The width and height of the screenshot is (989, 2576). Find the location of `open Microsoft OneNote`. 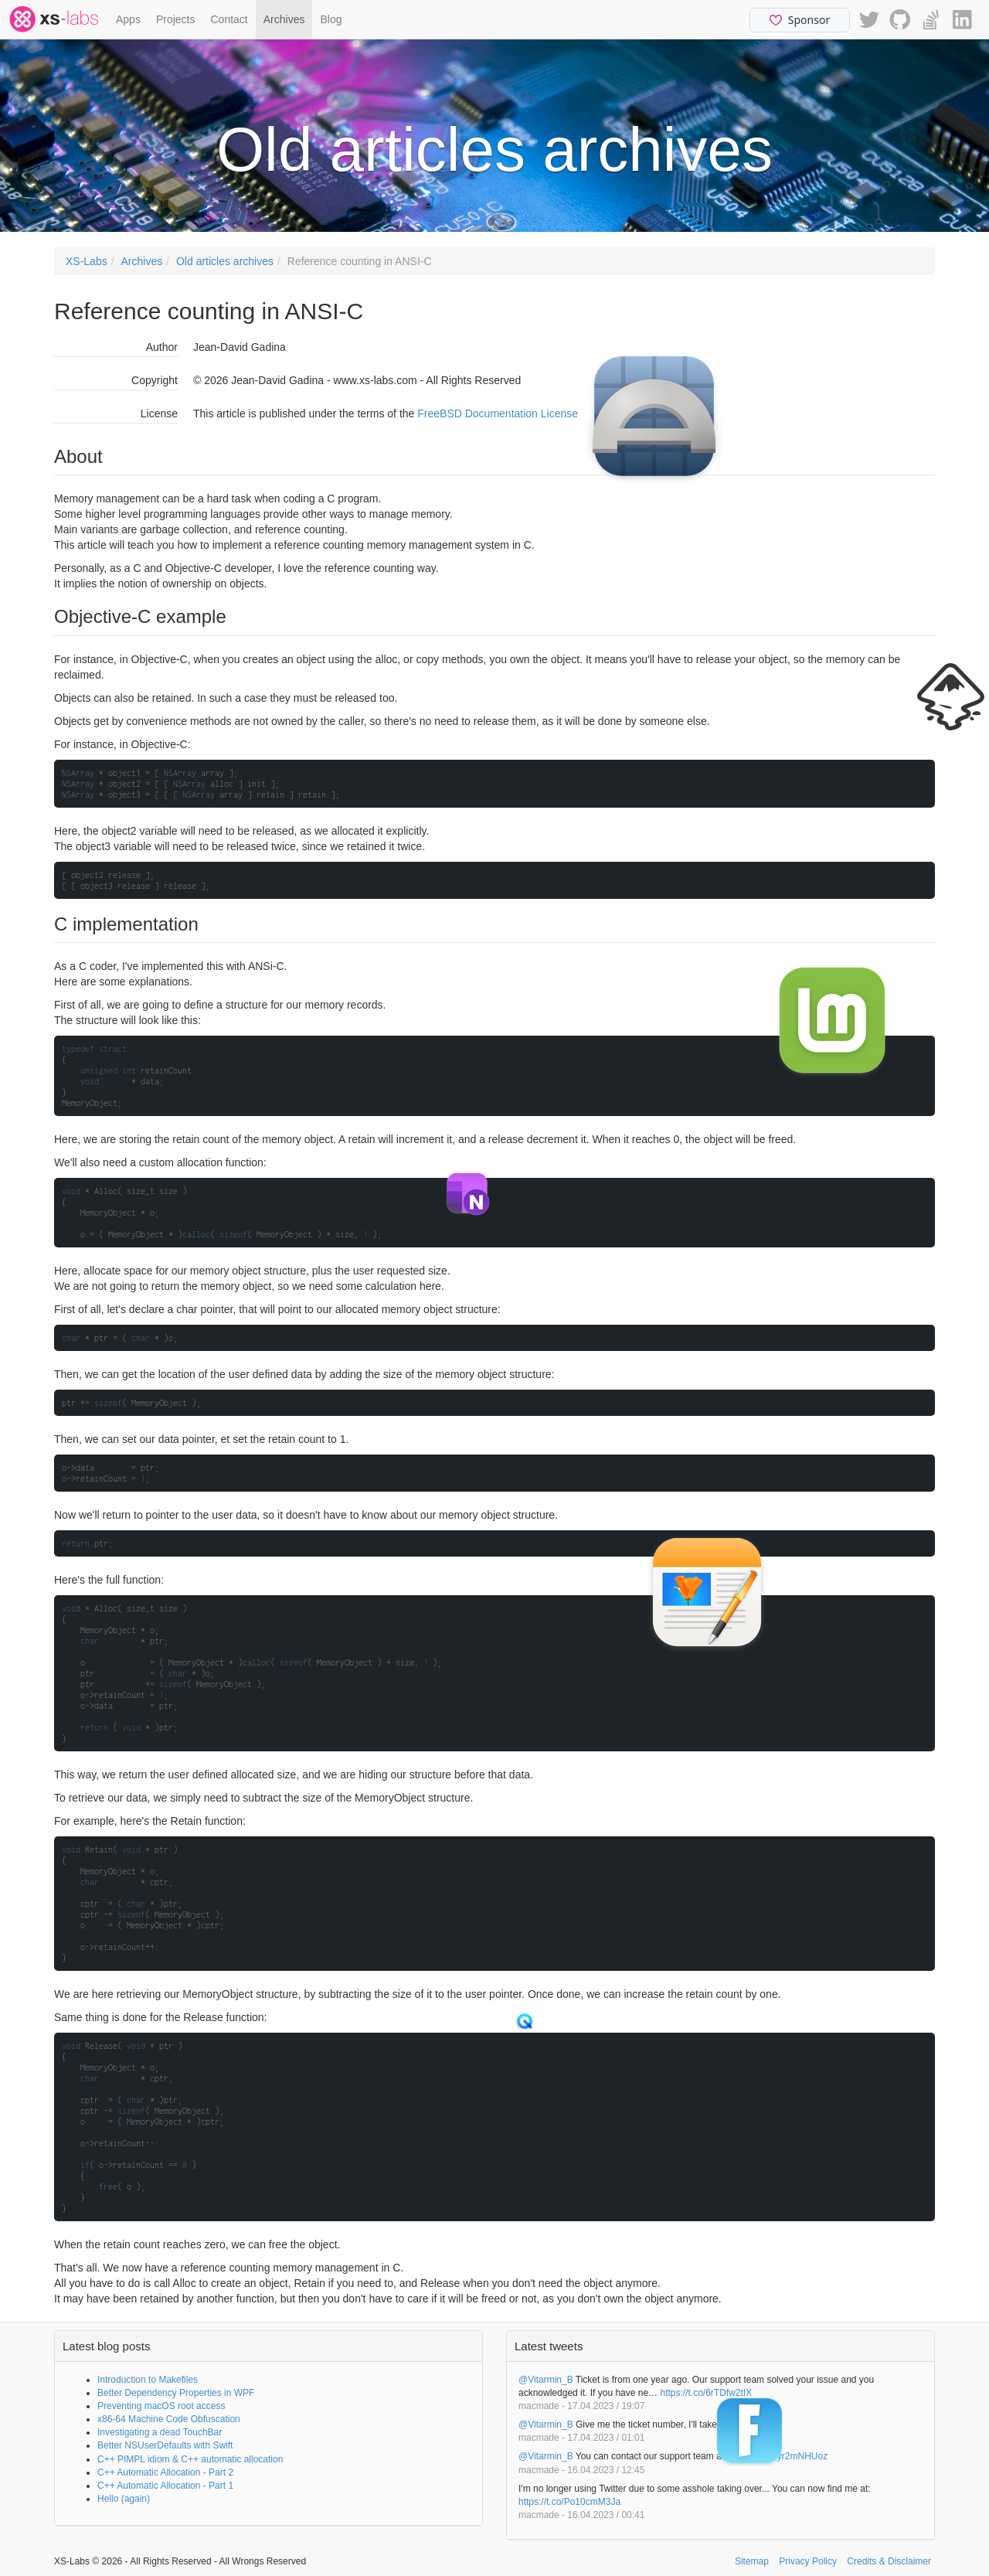

open Microsoft OneNote is located at coordinates (467, 1193).